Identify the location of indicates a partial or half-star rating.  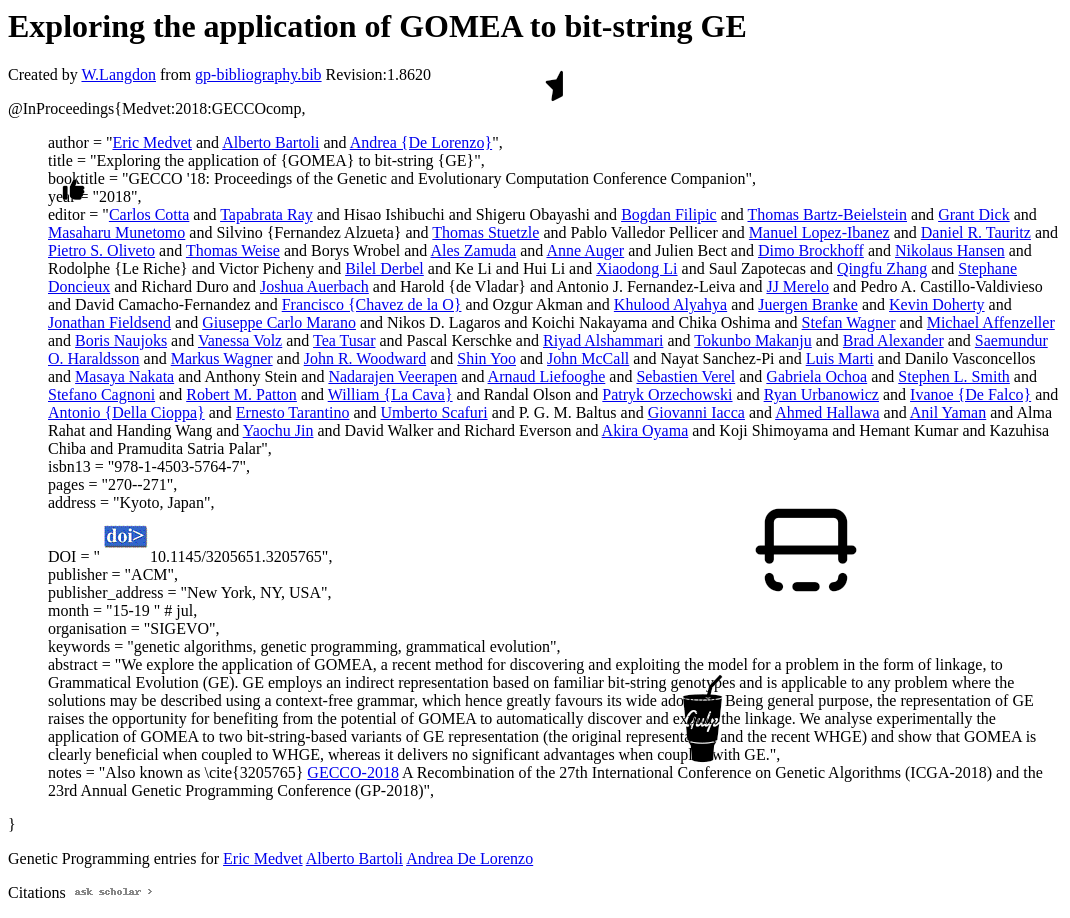
(562, 87).